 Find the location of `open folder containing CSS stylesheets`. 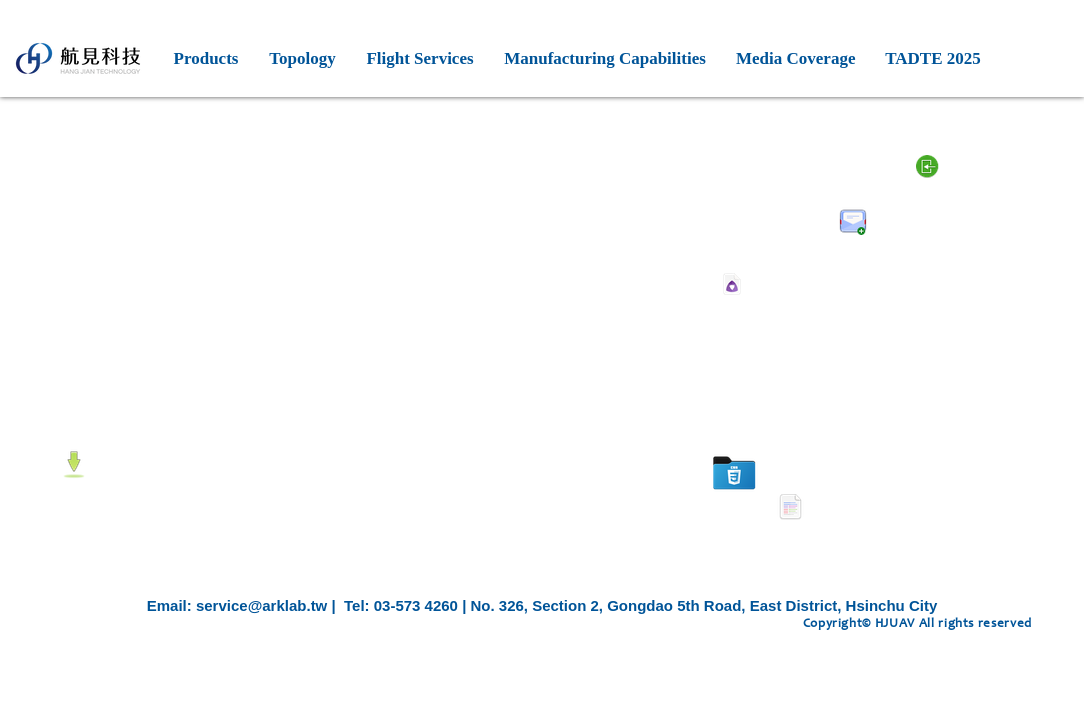

open folder containing CSS stylesheets is located at coordinates (734, 474).